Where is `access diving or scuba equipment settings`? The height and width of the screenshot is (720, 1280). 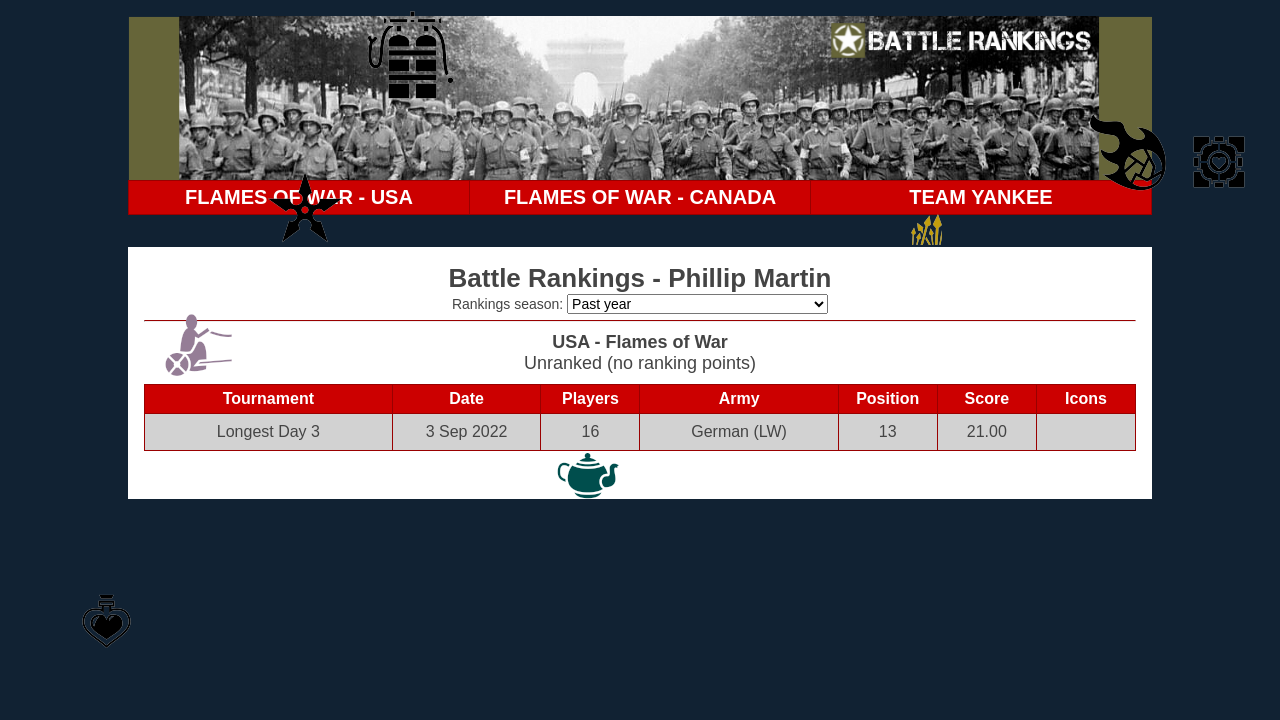
access diving or scuba equipment settings is located at coordinates (412, 54).